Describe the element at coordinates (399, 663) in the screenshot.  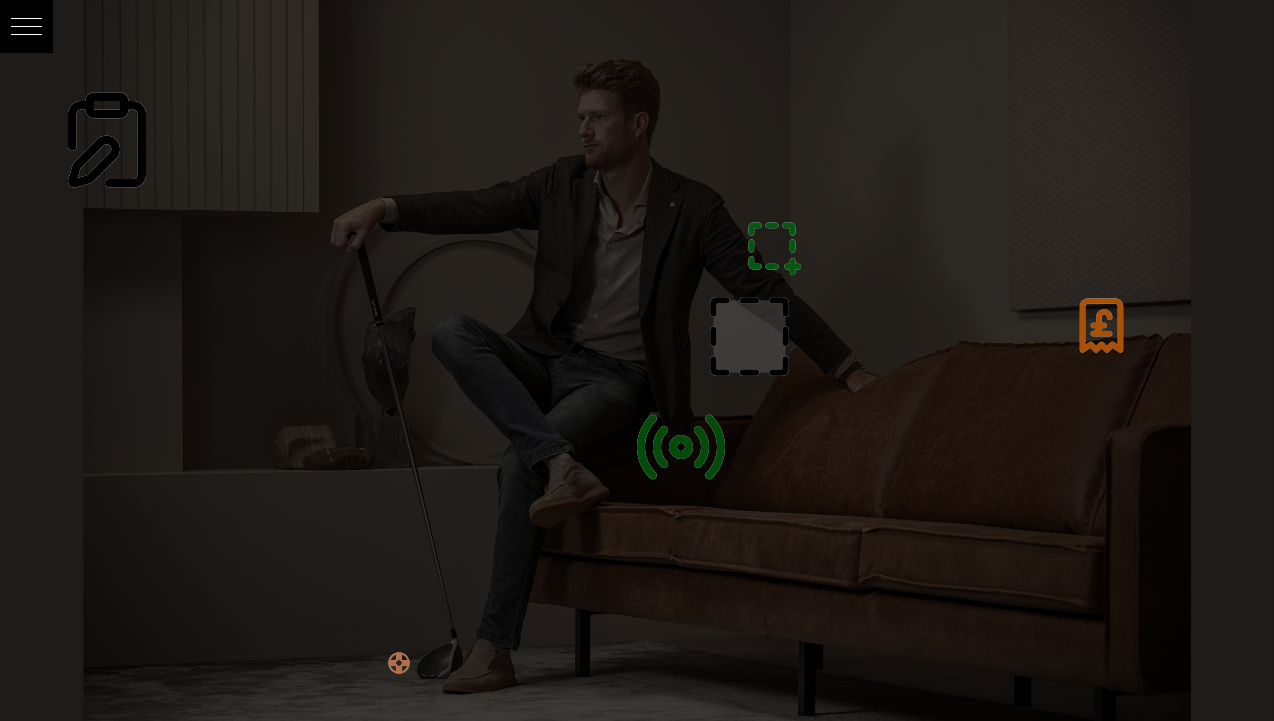
I see `access help or support center` at that location.